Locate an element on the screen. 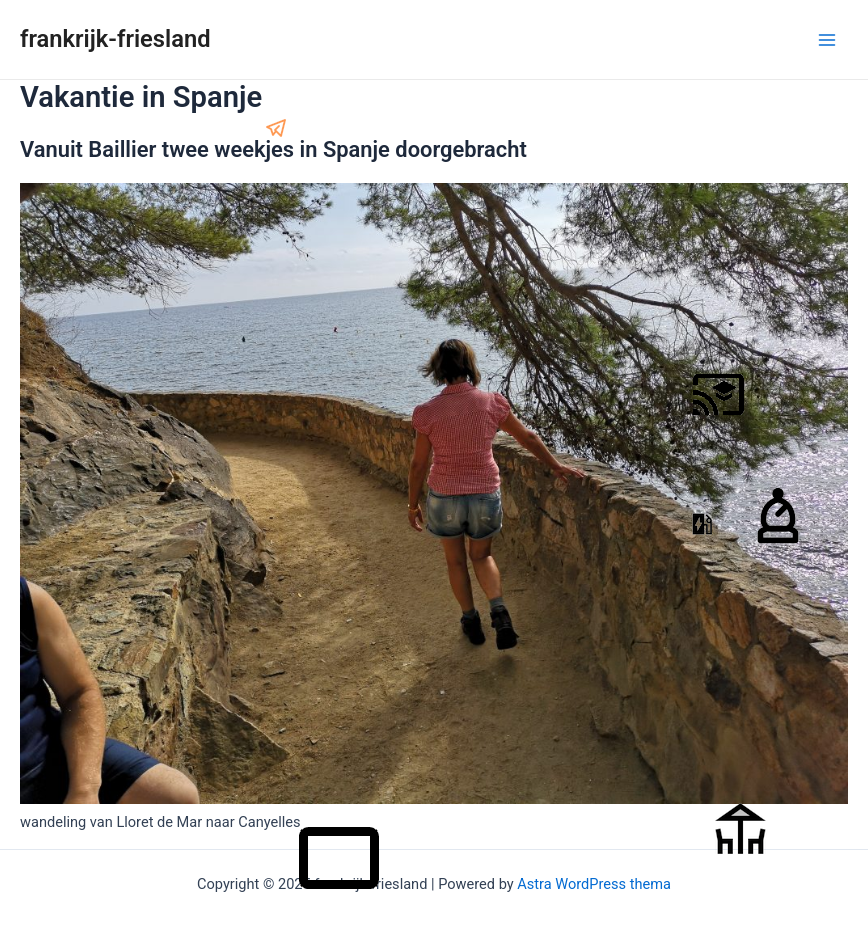  access outdoor deck or patio settings is located at coordinates (740, 828).